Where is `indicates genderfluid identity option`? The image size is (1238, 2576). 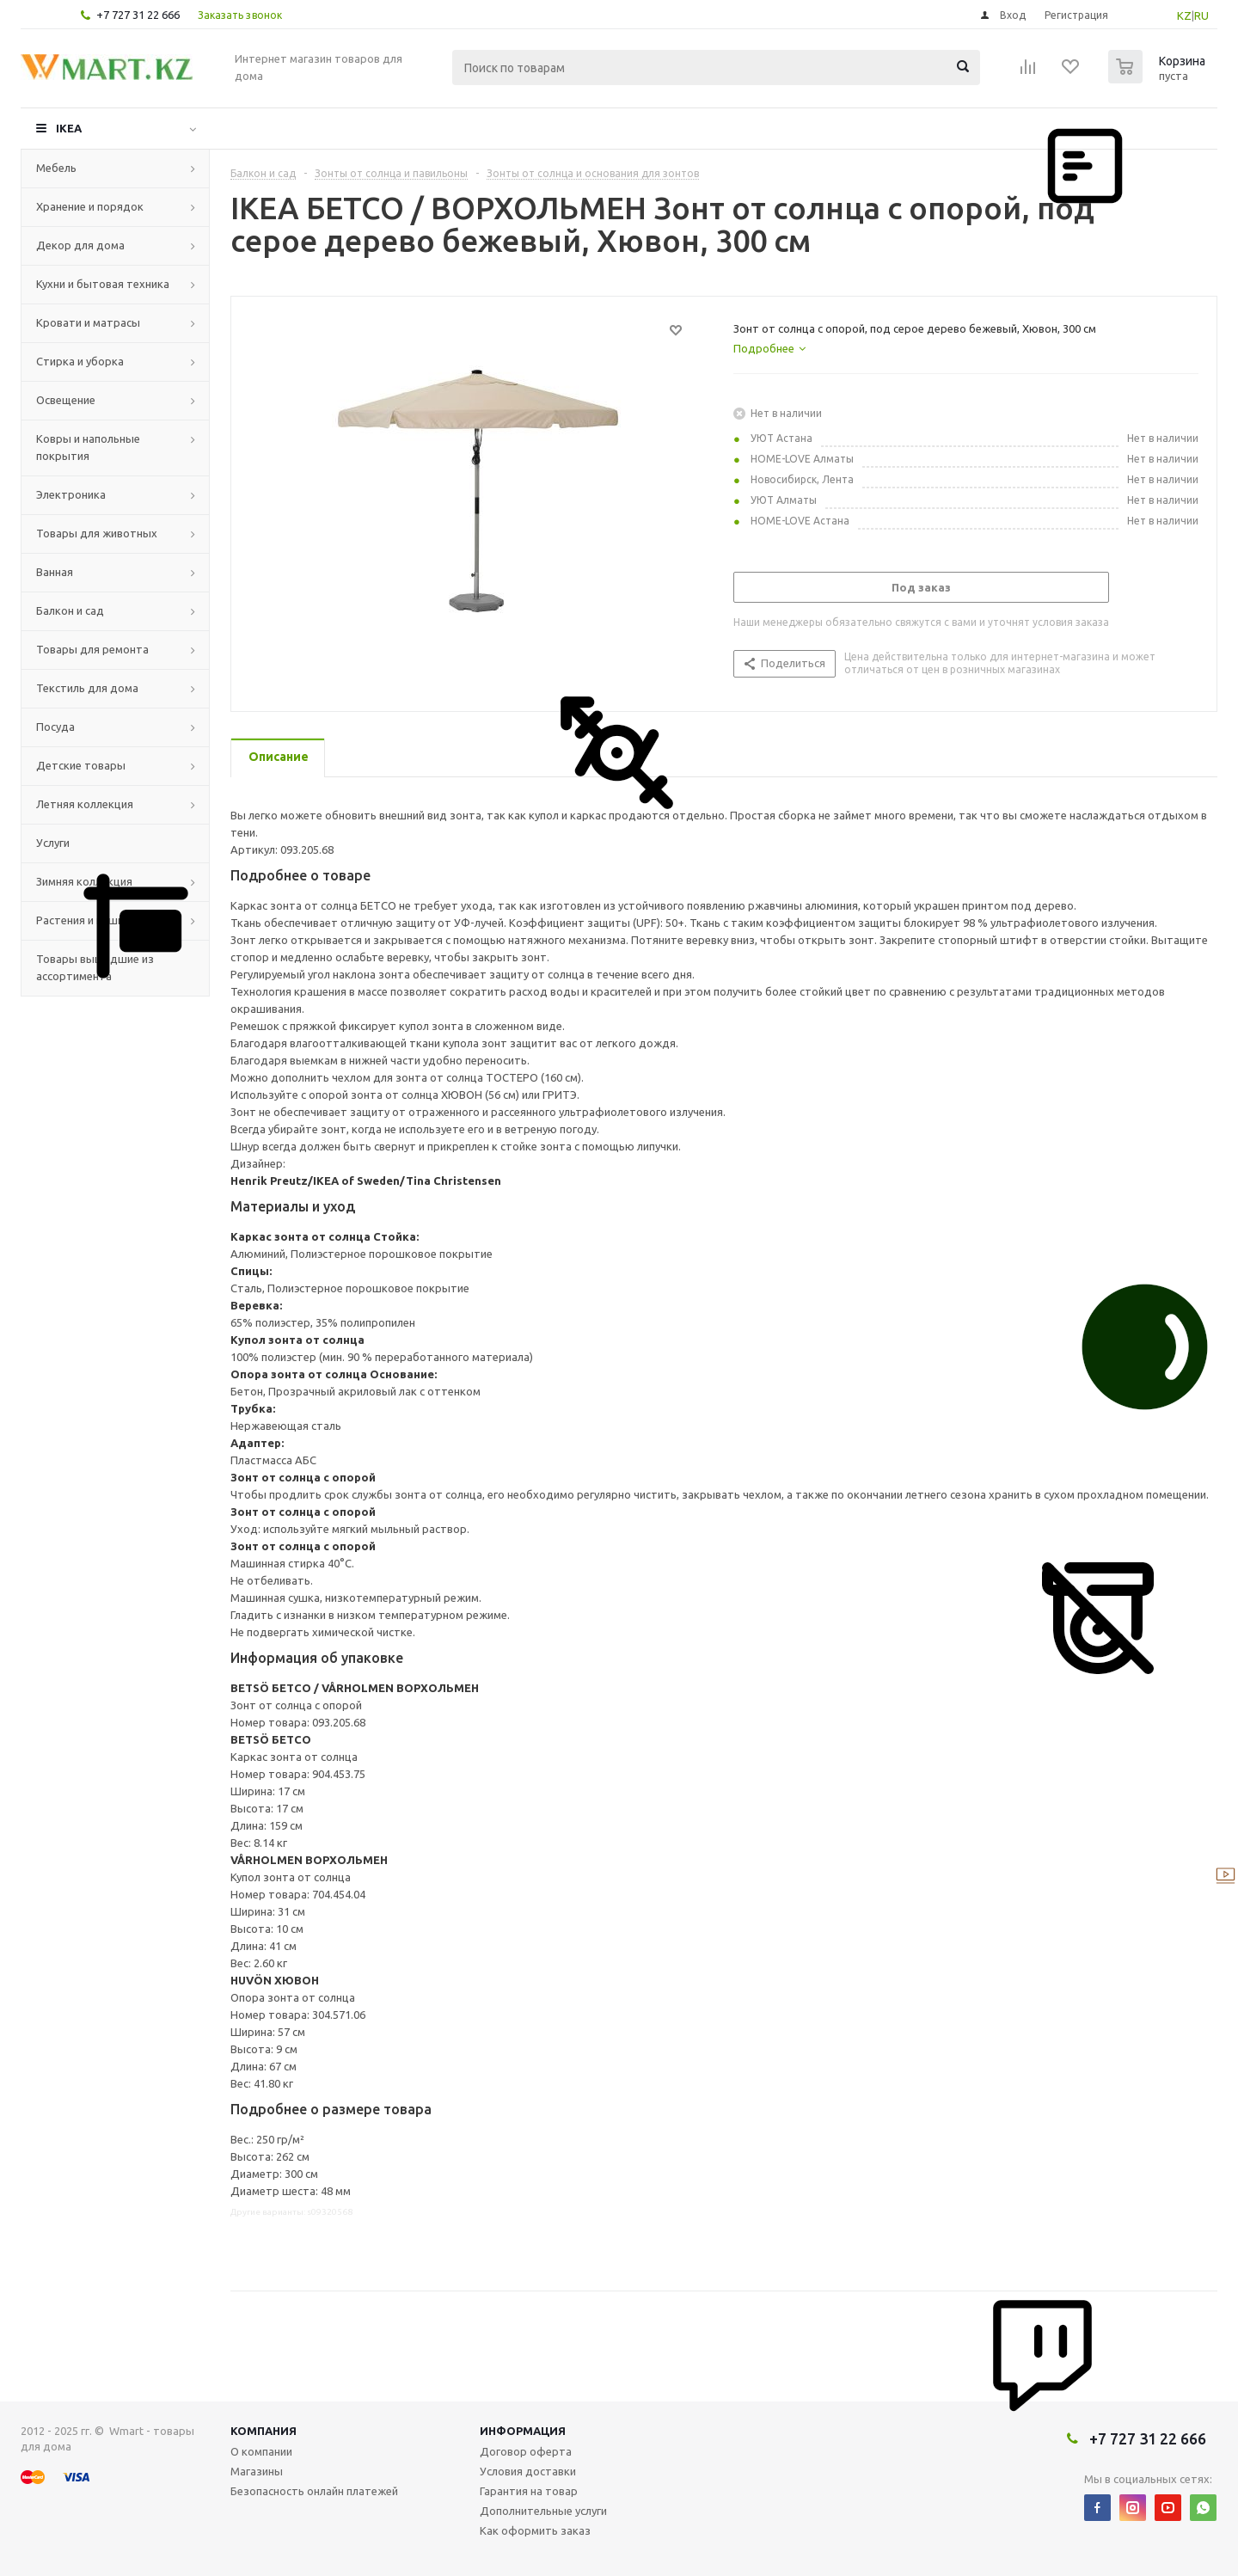 indicates genderfluid identity option is located at coordinates (616, 752).